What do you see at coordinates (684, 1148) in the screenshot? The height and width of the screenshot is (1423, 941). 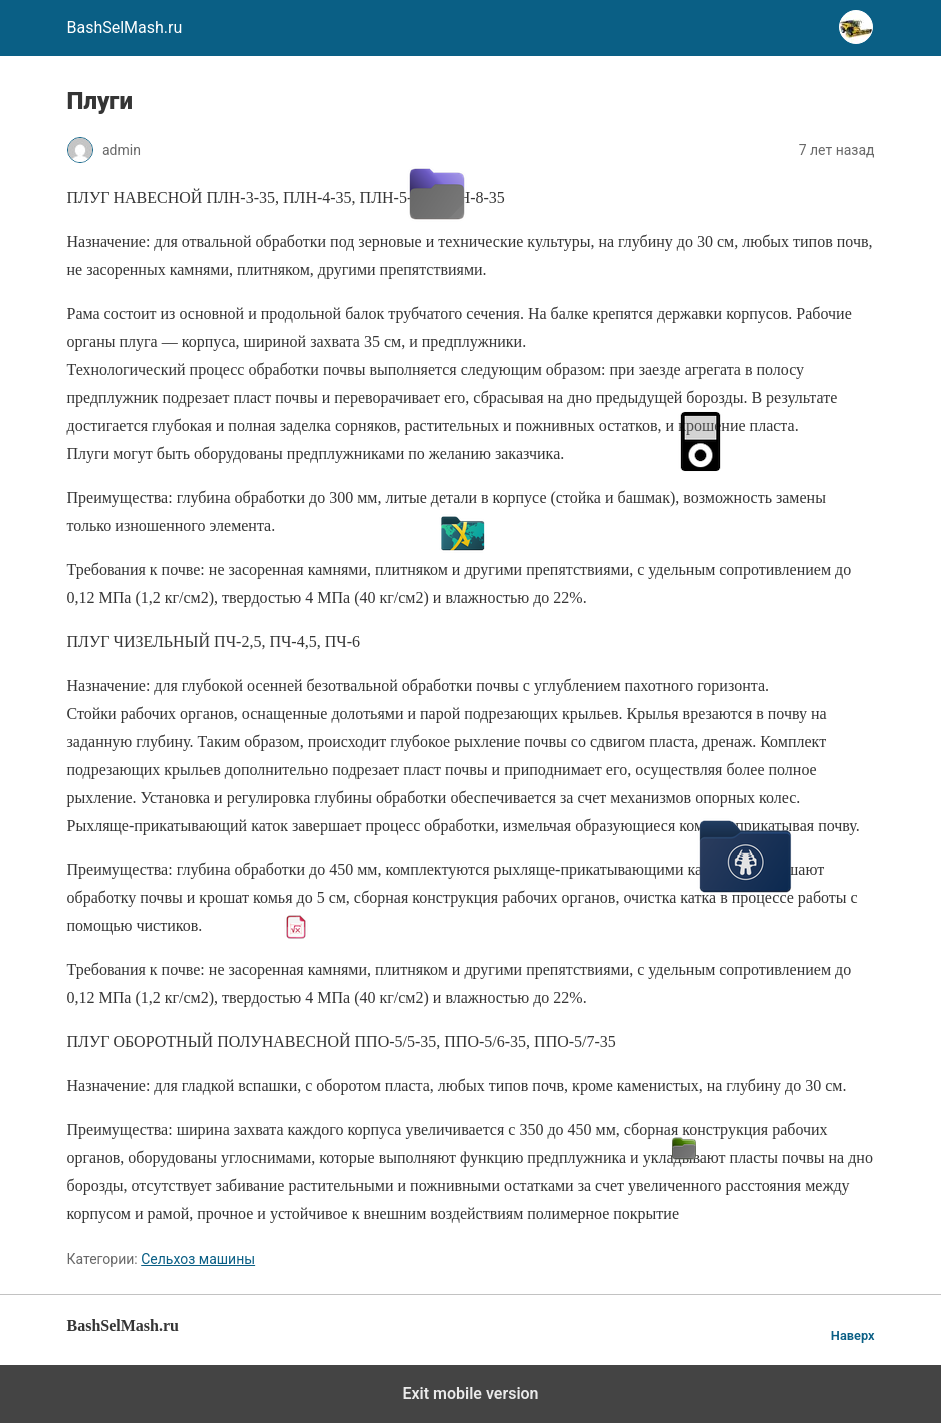 I see `drop files here to add to folder` at bounding box center [684, 1148].